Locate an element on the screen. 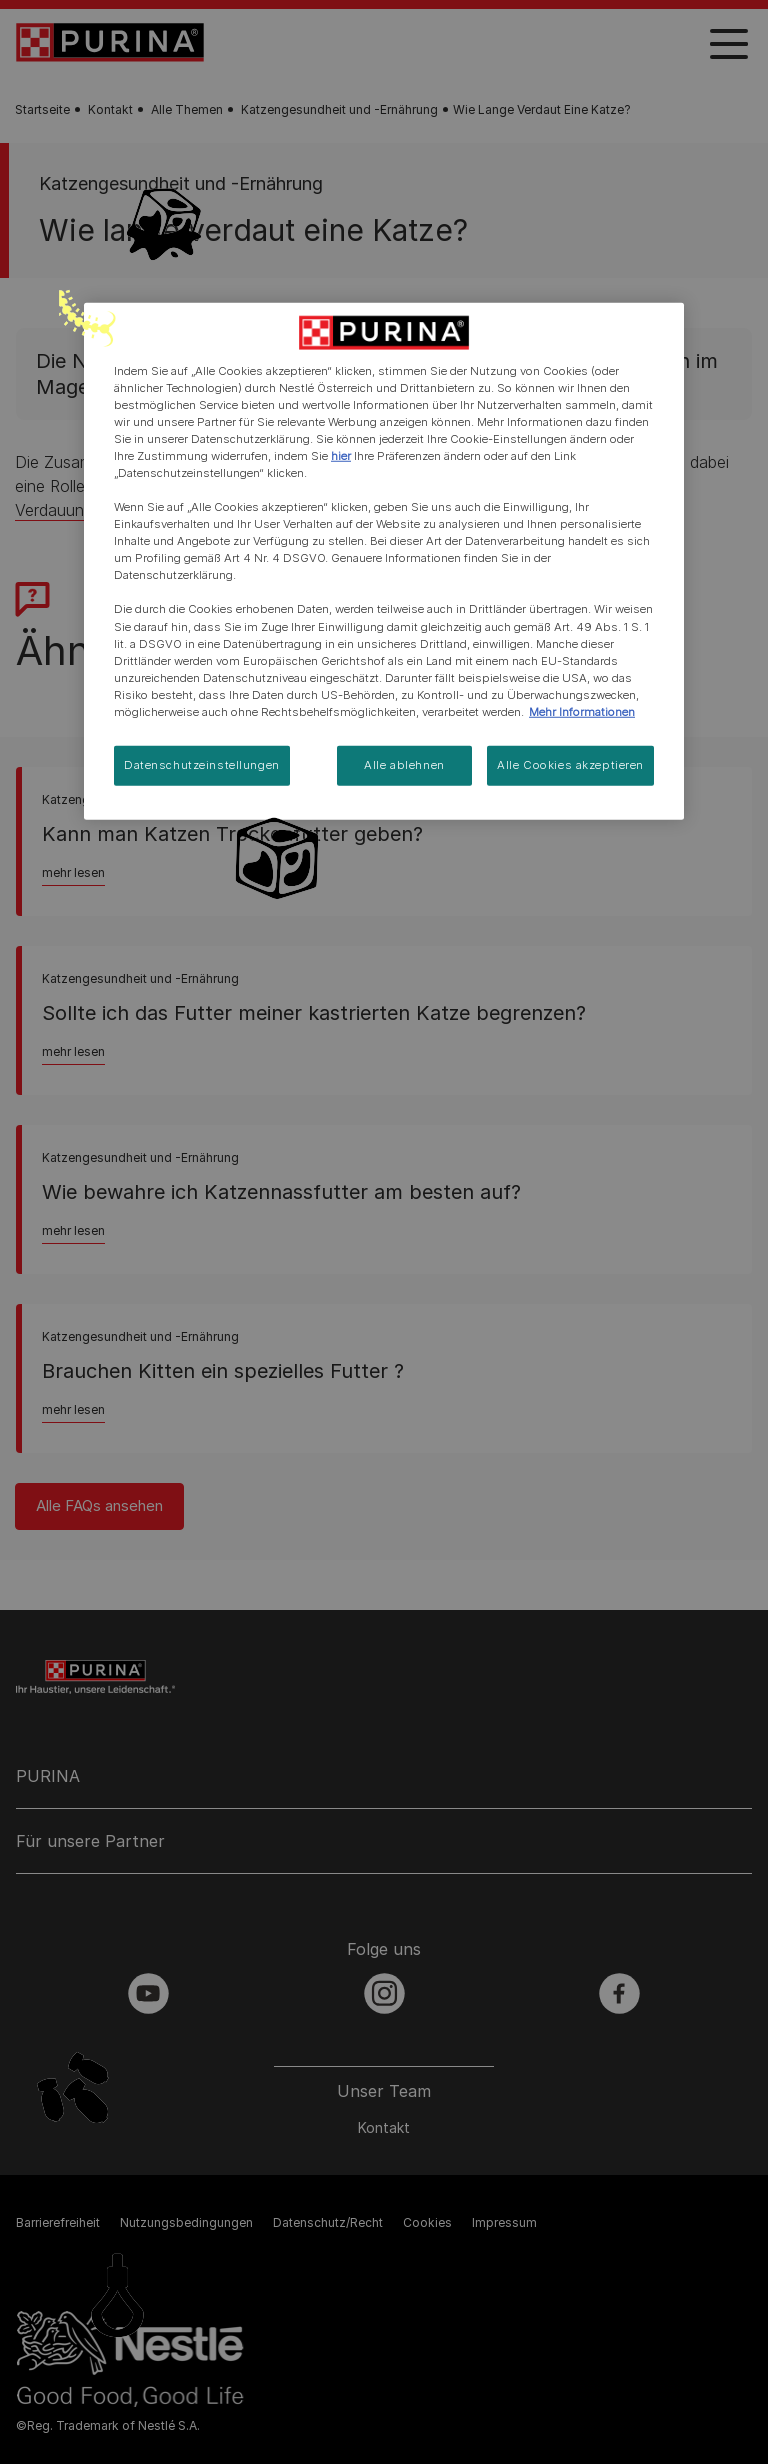 The image size is (768, 2464). indicates a cooling effect or freeze ability wearing off is located at coordinates (164, 223).